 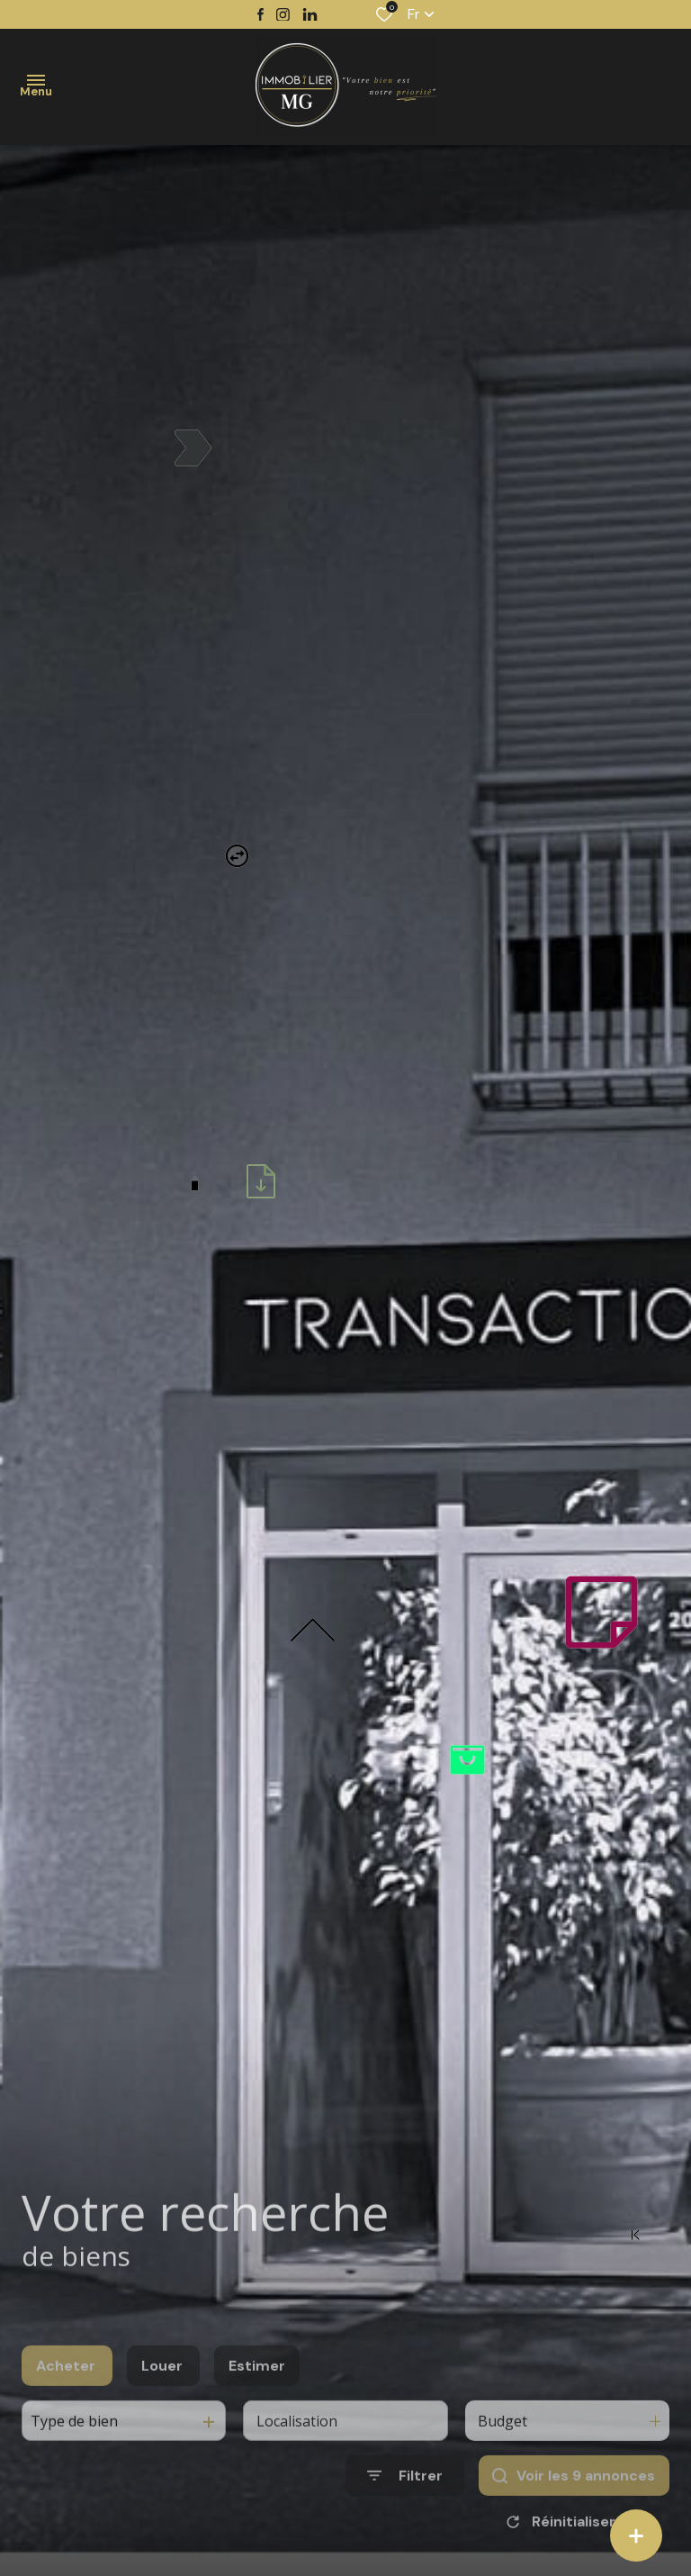 What do you see at coordinates (467, 1759) in the screenshot?
I see `view your shopping cart` at bounding box center [467, 1759].